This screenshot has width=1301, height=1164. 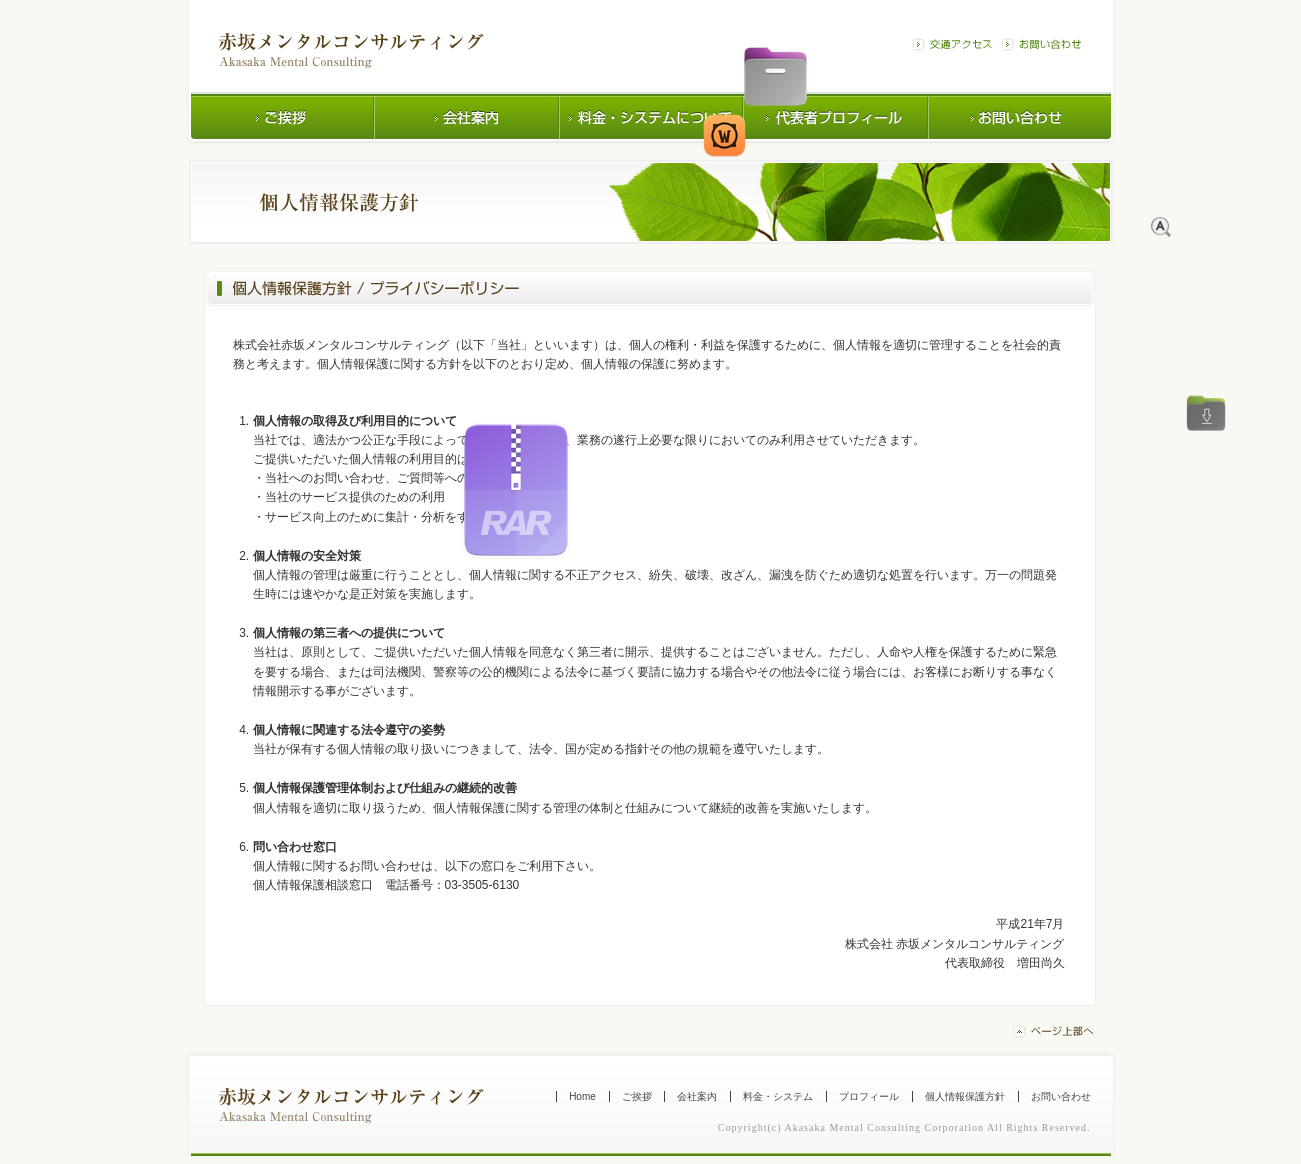 What do you see at coordinates (724, 135) in the screenshot?
I see `launch World of Warcraft` at bounding box center [724, 135].